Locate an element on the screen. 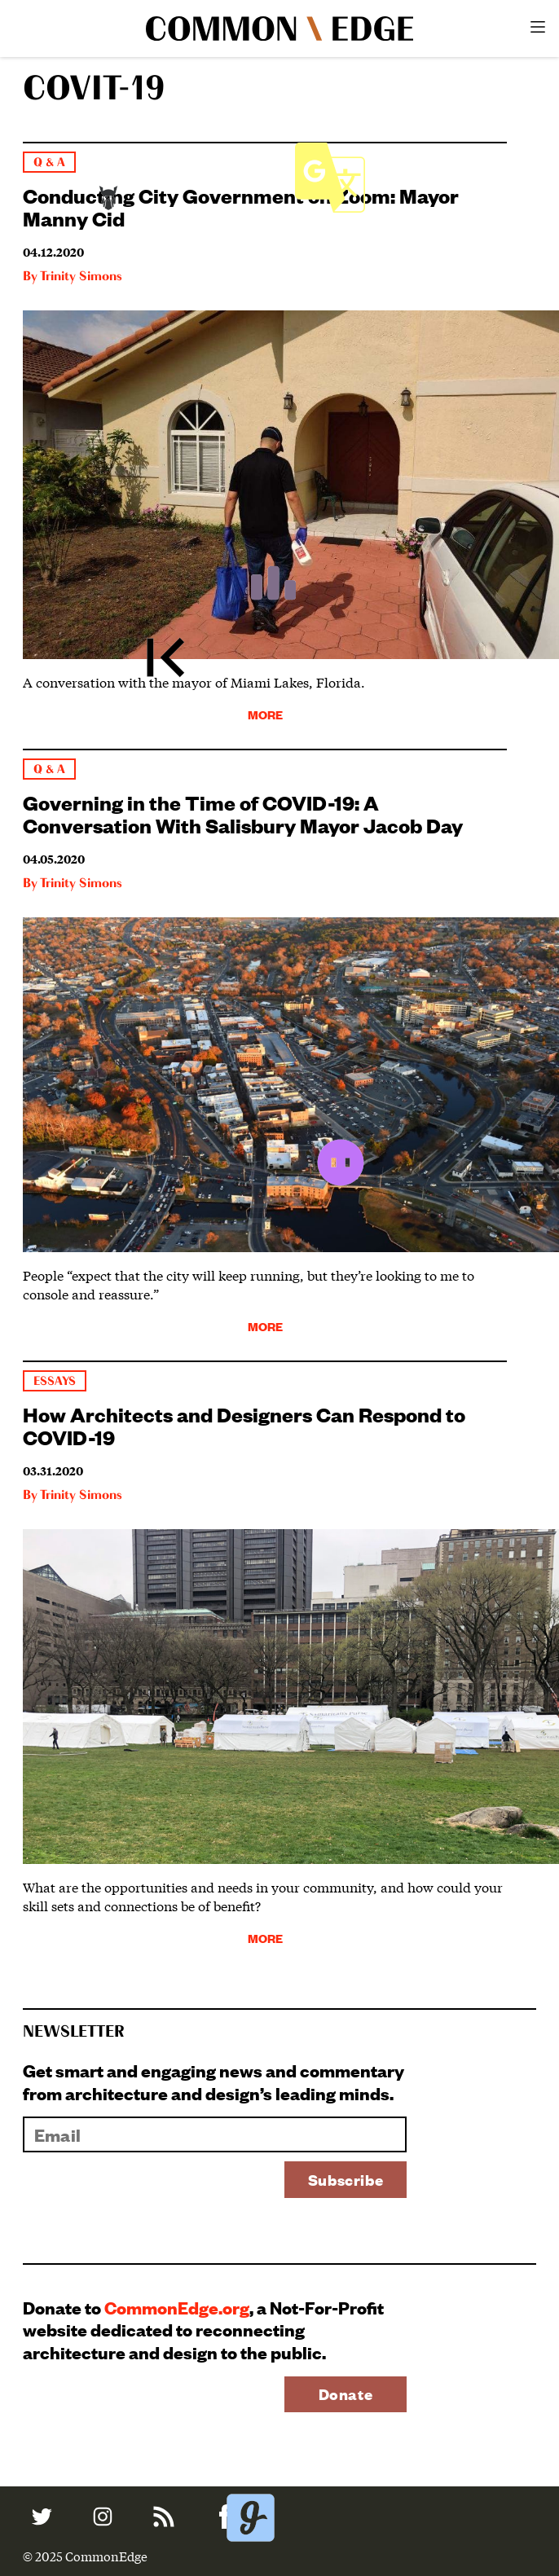 This screenshot has width=559, height=2576. skip to previous track is located at coordinates (163, 657).